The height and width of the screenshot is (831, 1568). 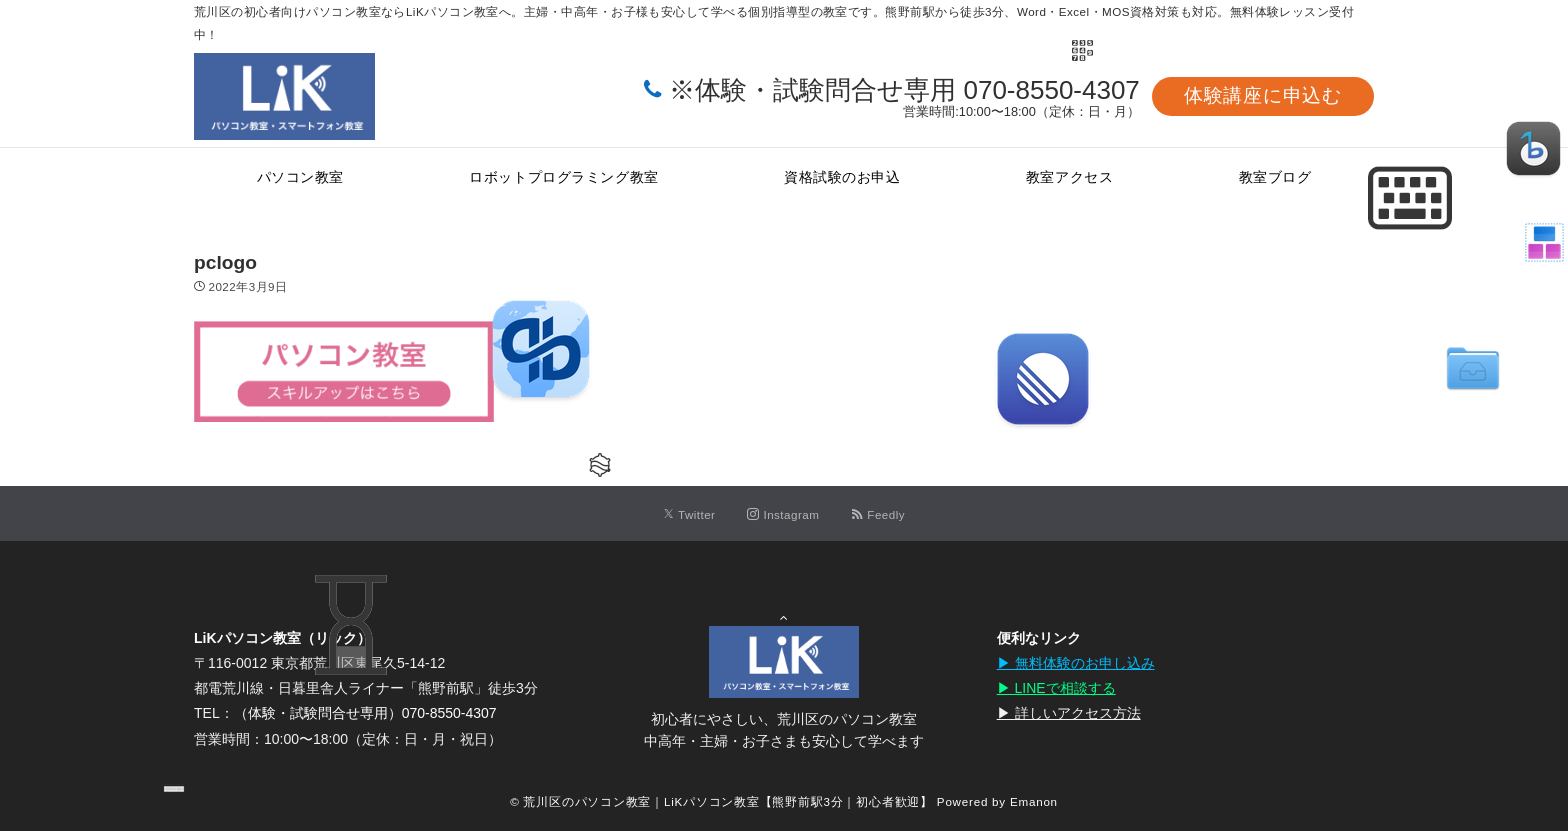 I want to click on connect a bluetooth keyboard, so click(x=174, y=789).